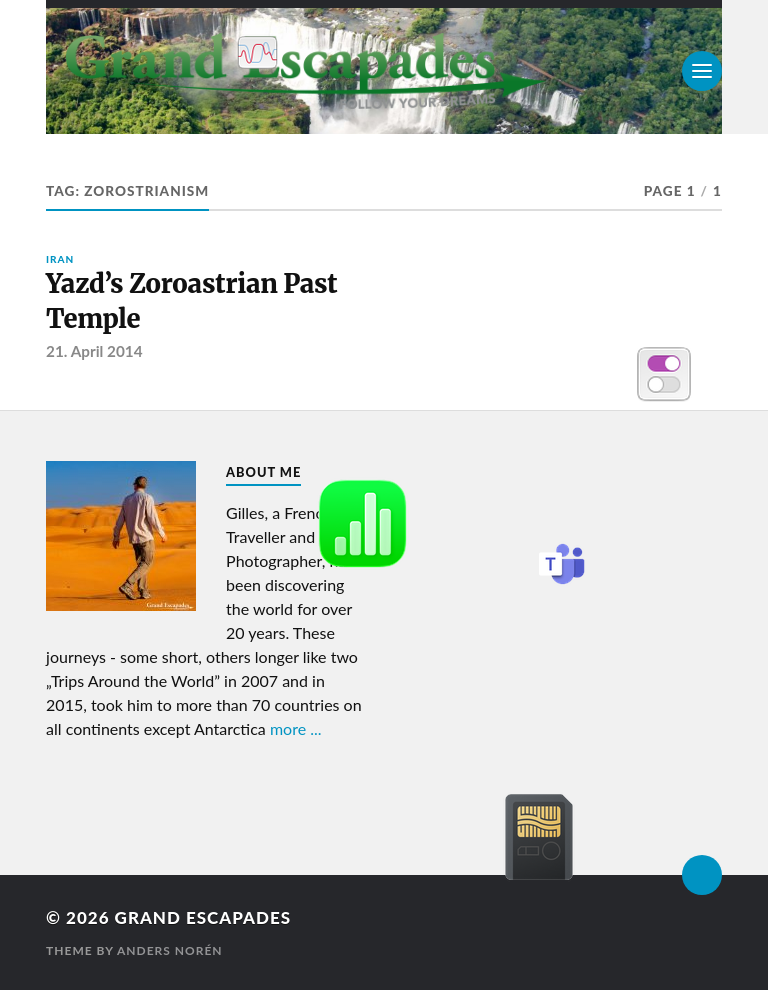  Describe the element at coordinates (562, 564) in the screenshot. I see `open microsoft teams` at that location.